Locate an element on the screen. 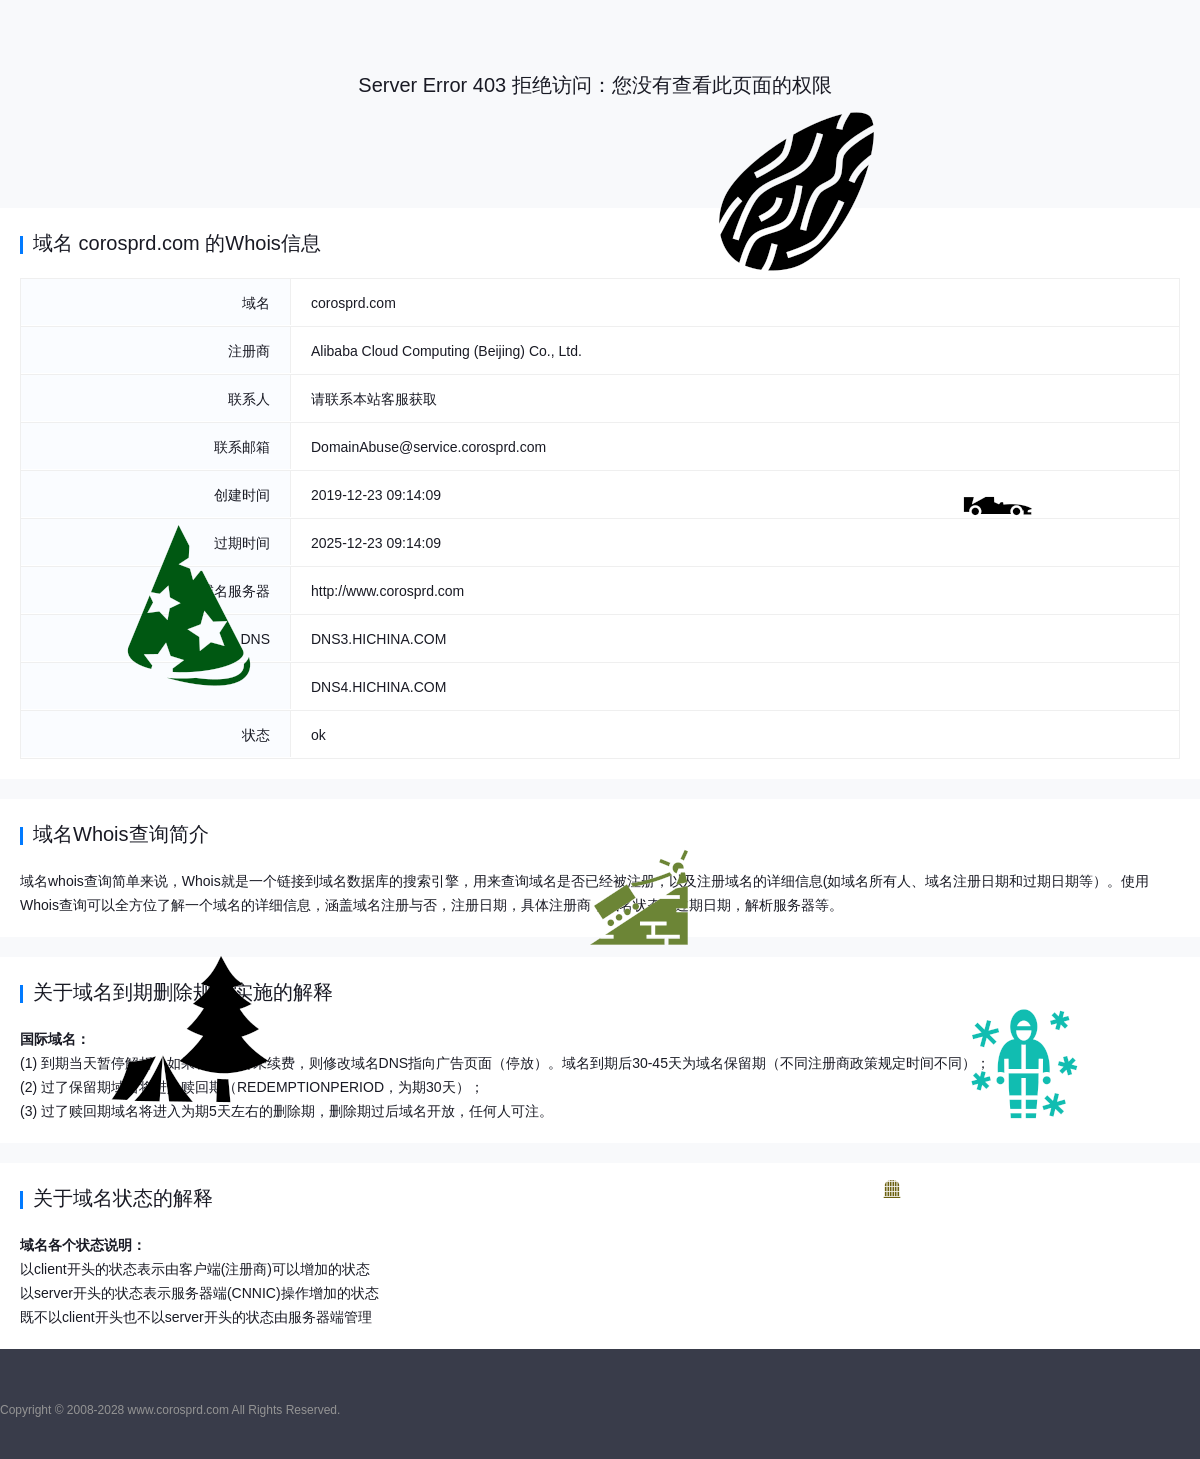  indicates a jail or prison location is located at coordinates (892, 1189).